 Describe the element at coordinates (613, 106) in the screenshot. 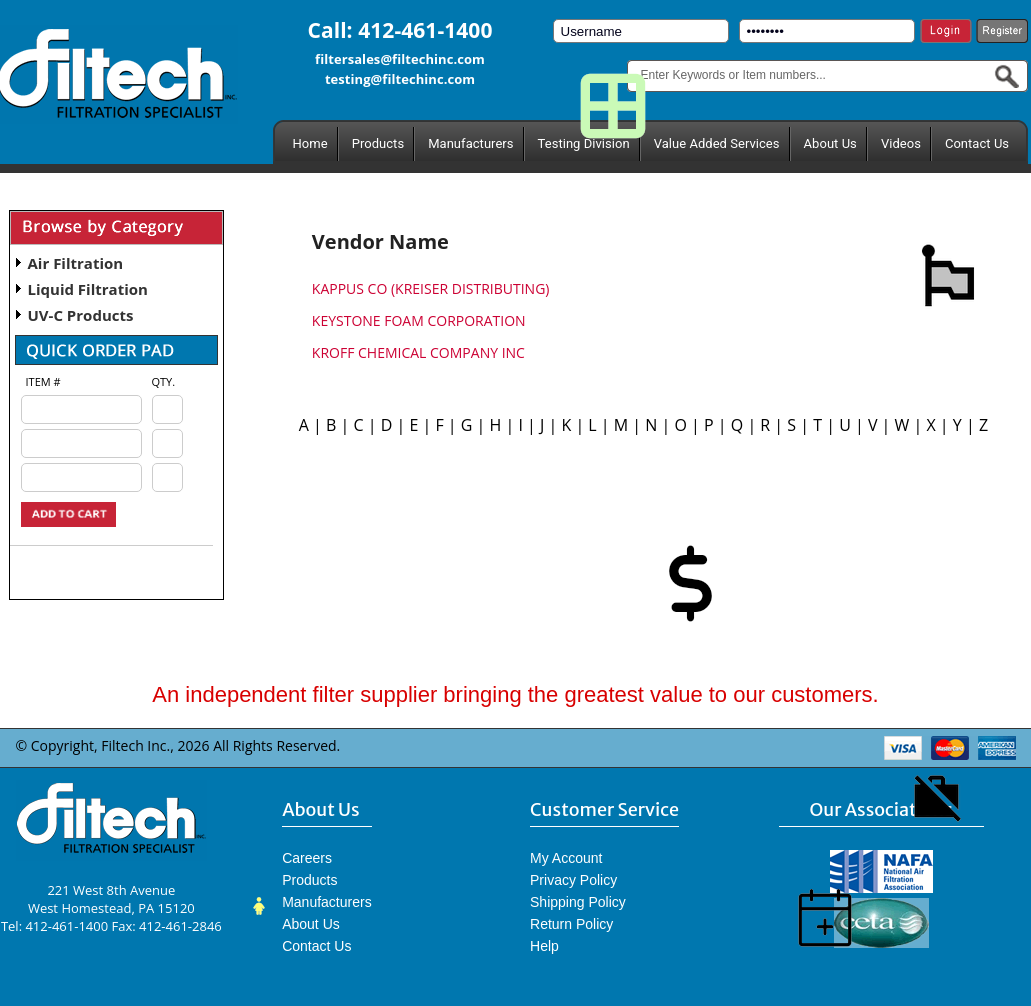

I see `switch to grid view` at that location.